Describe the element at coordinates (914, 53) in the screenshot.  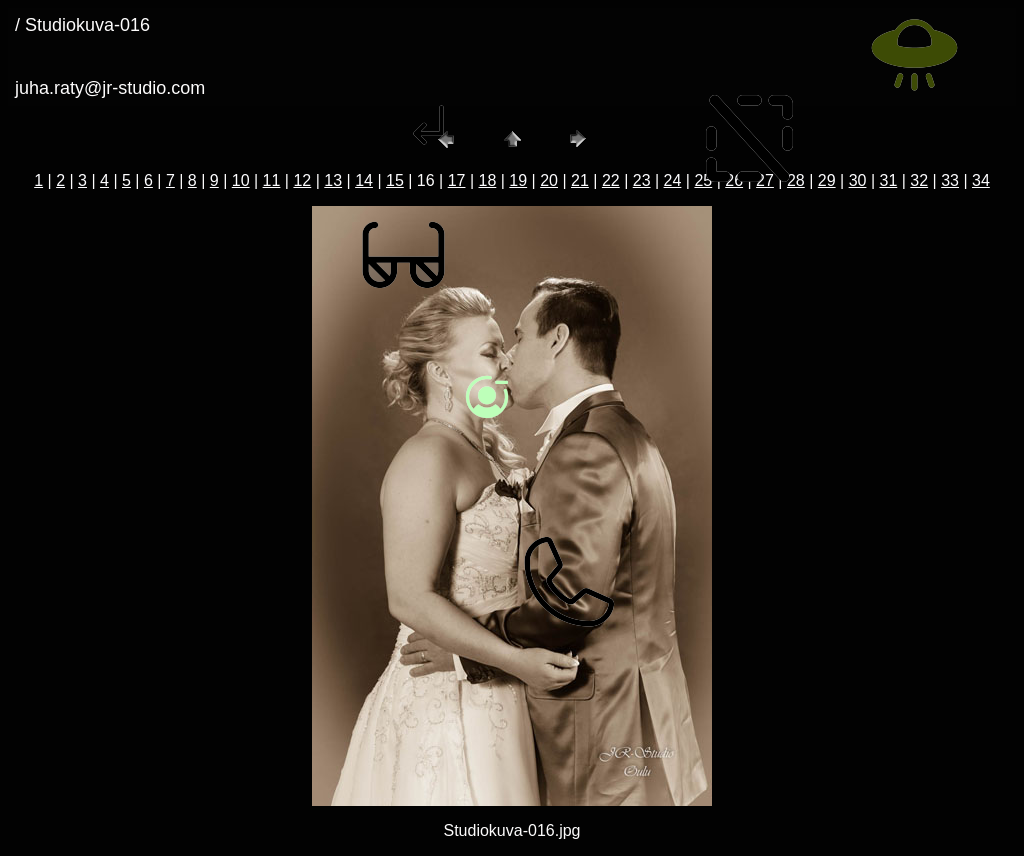
I see `access sci-fi or space-themed content` at that location.